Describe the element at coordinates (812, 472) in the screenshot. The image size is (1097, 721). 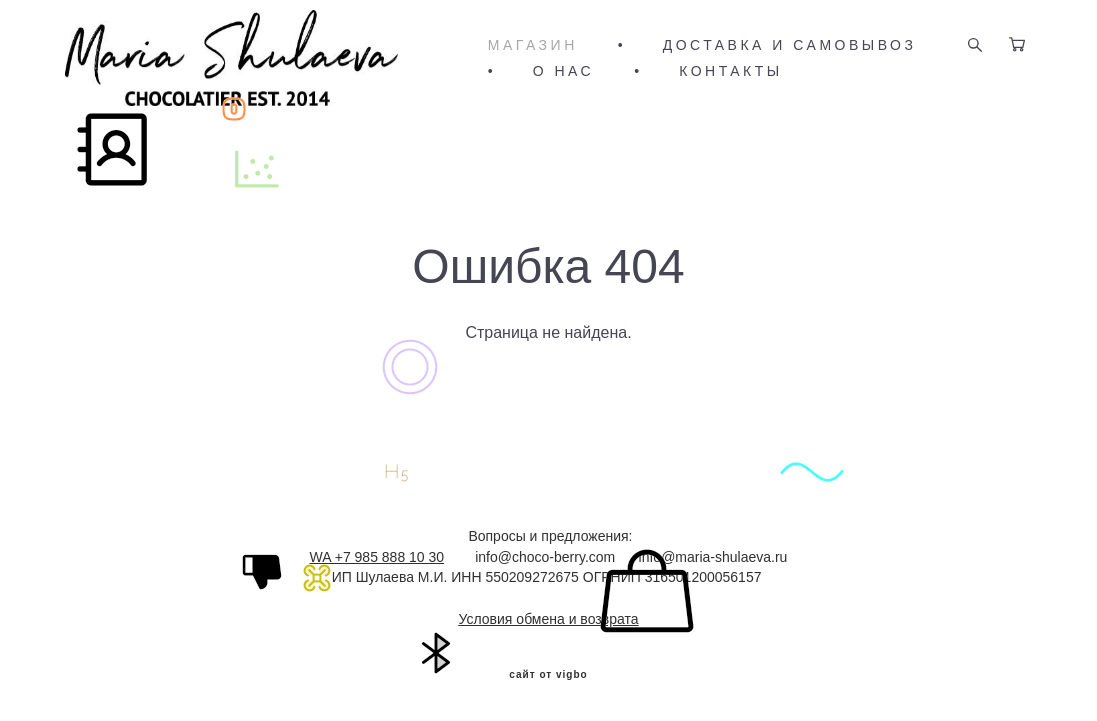
I see `indicates an approximate or estimated value` at that location.